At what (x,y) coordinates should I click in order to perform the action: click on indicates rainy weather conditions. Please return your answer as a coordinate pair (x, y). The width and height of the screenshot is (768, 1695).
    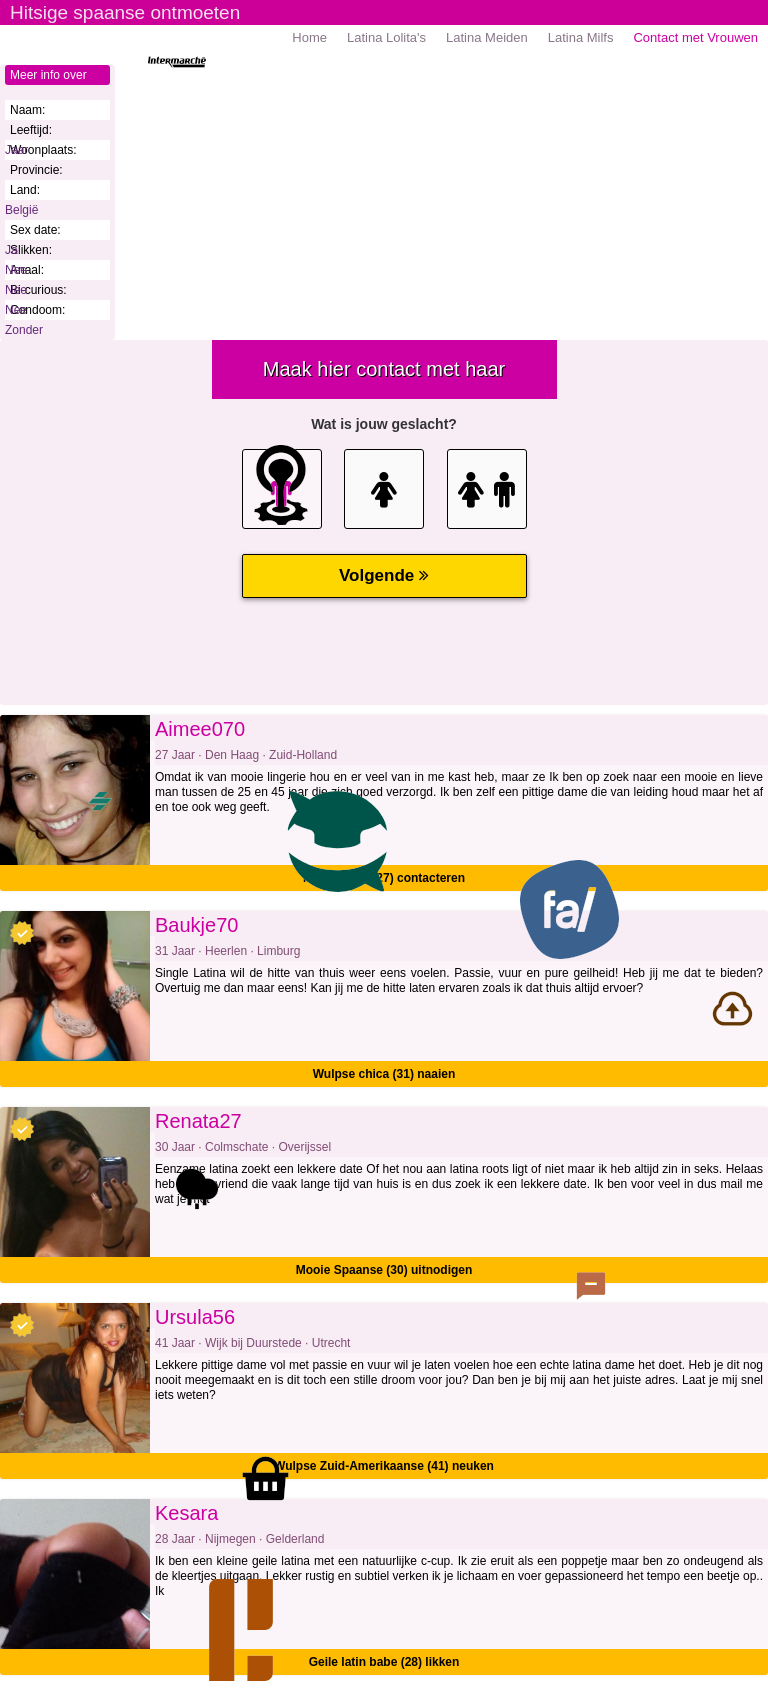
    Looking at the image, I should click on (197, 1188).